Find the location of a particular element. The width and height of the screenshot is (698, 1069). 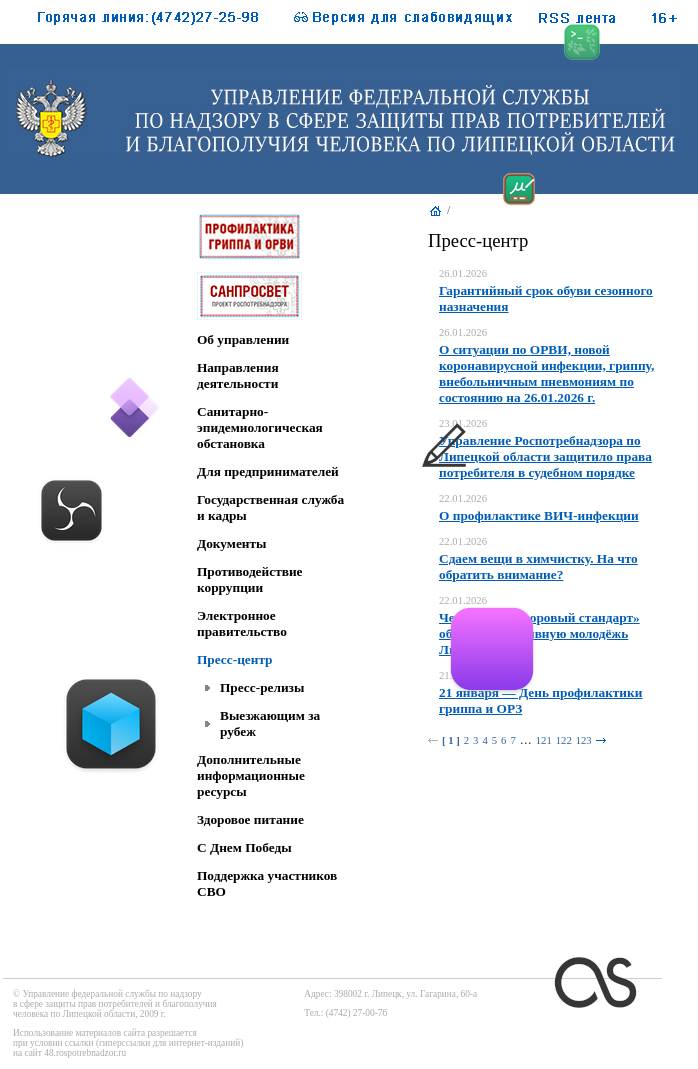

open tex-match app for handwriting or symbol recognition is located at coordinates (519, 189).